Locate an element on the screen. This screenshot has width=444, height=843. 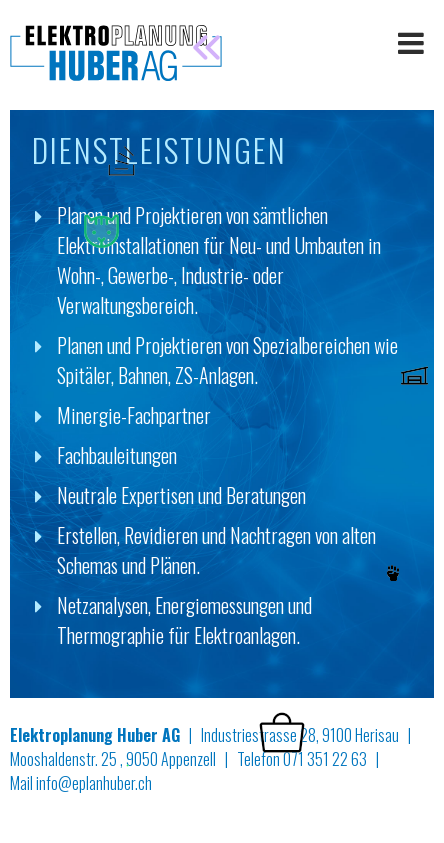
view your shopping bag is located at coordinates (282, 735).